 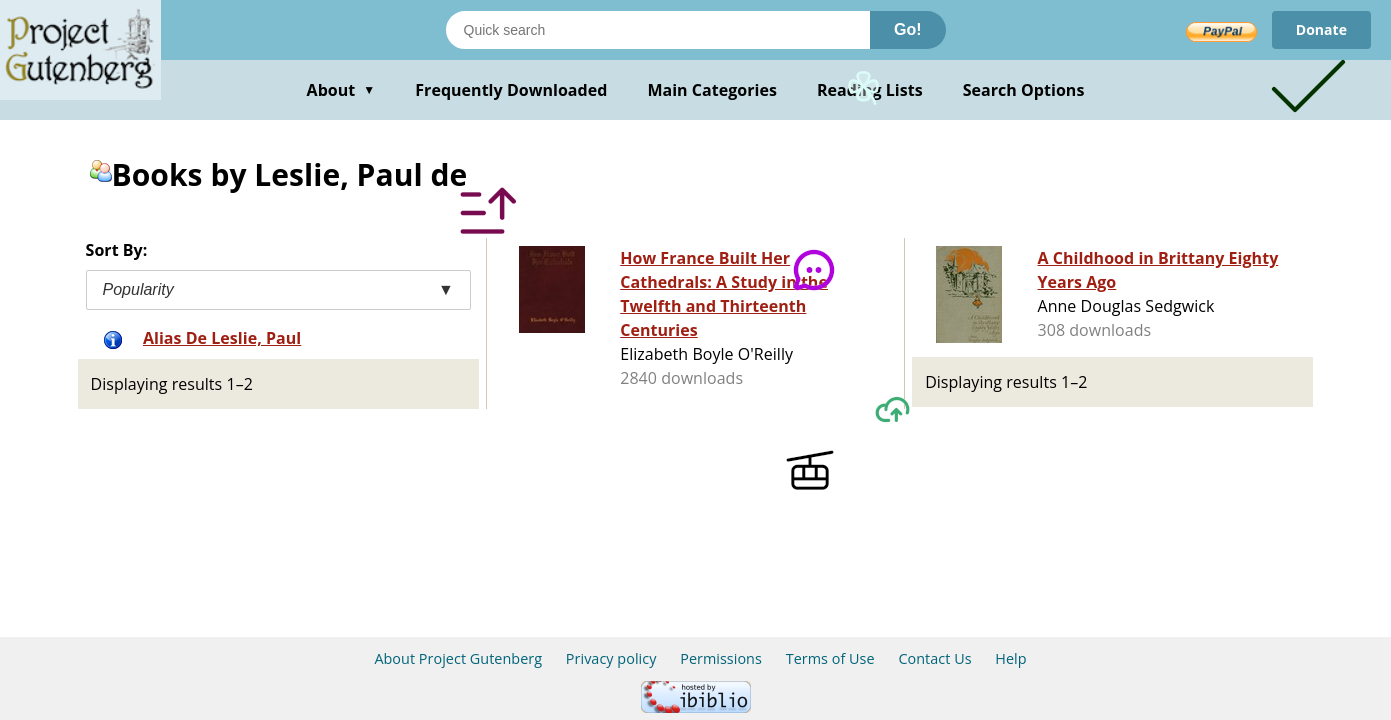 I want to click on indicates a lucky or bonus reward, so click(x=863, y=87).